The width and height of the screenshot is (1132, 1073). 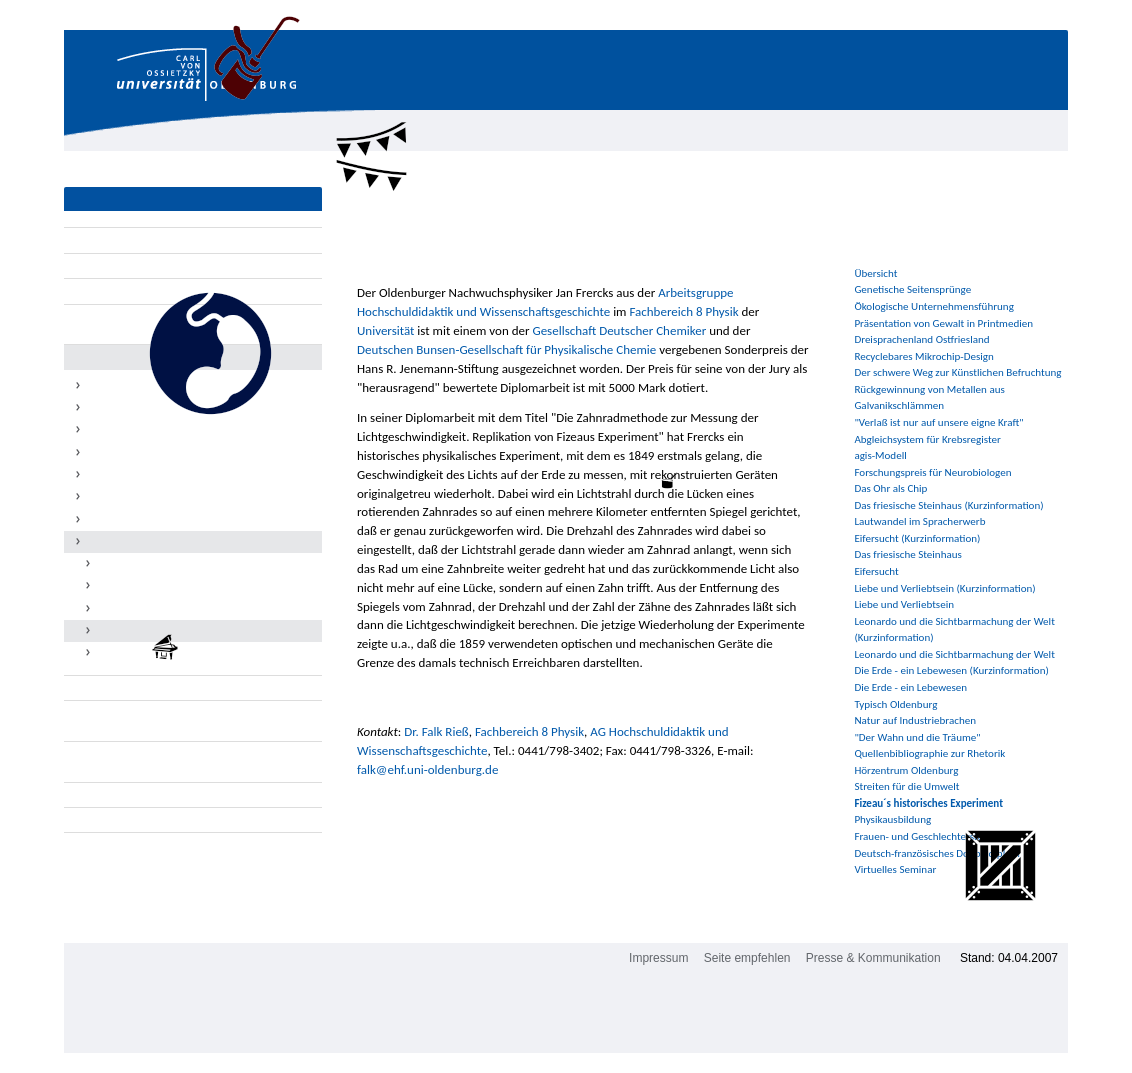 I want to click on access cooking or recipe features, so click(x=669, y=480).